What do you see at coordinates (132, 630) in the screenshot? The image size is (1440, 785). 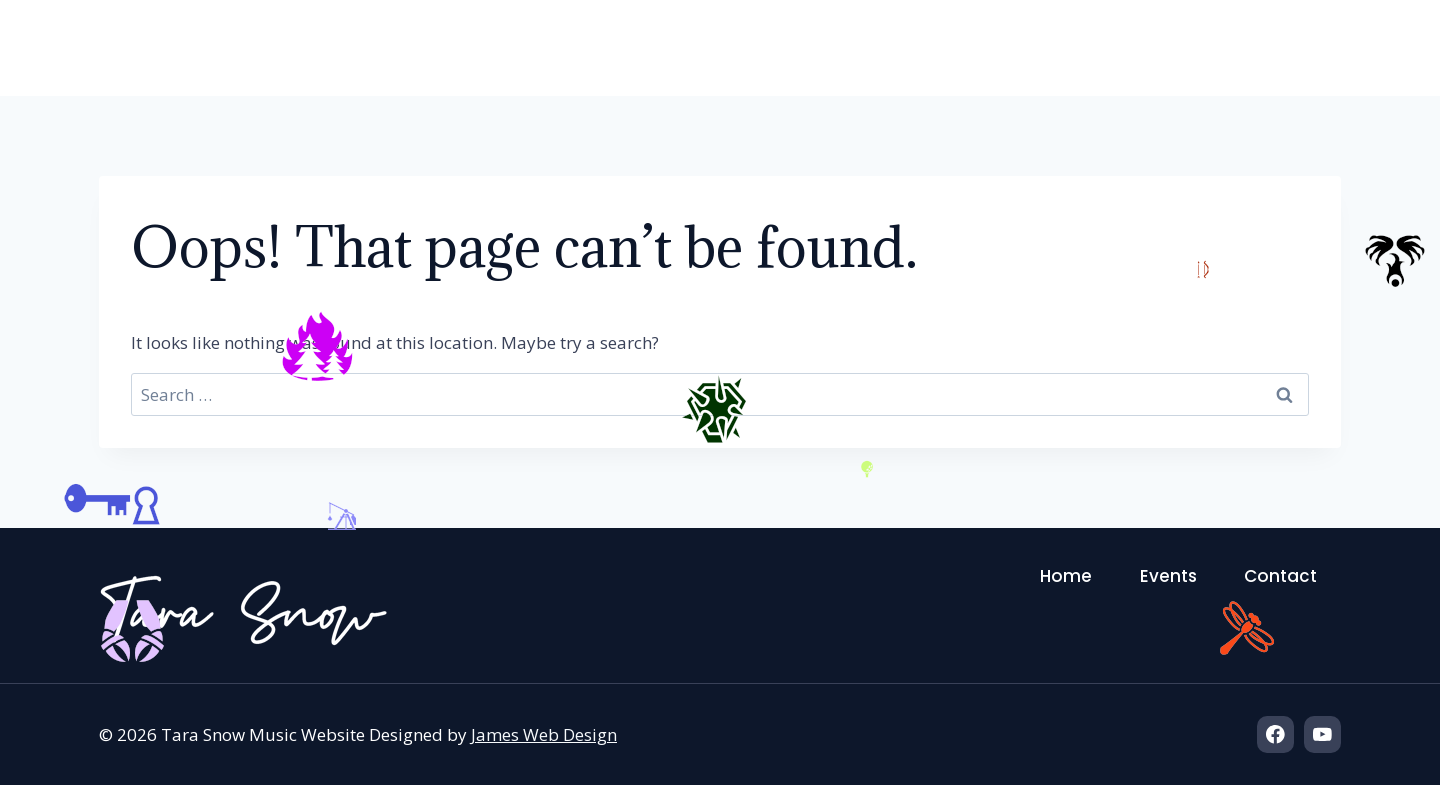 I see `select claw attack ability` at bounding box center [132, 630].